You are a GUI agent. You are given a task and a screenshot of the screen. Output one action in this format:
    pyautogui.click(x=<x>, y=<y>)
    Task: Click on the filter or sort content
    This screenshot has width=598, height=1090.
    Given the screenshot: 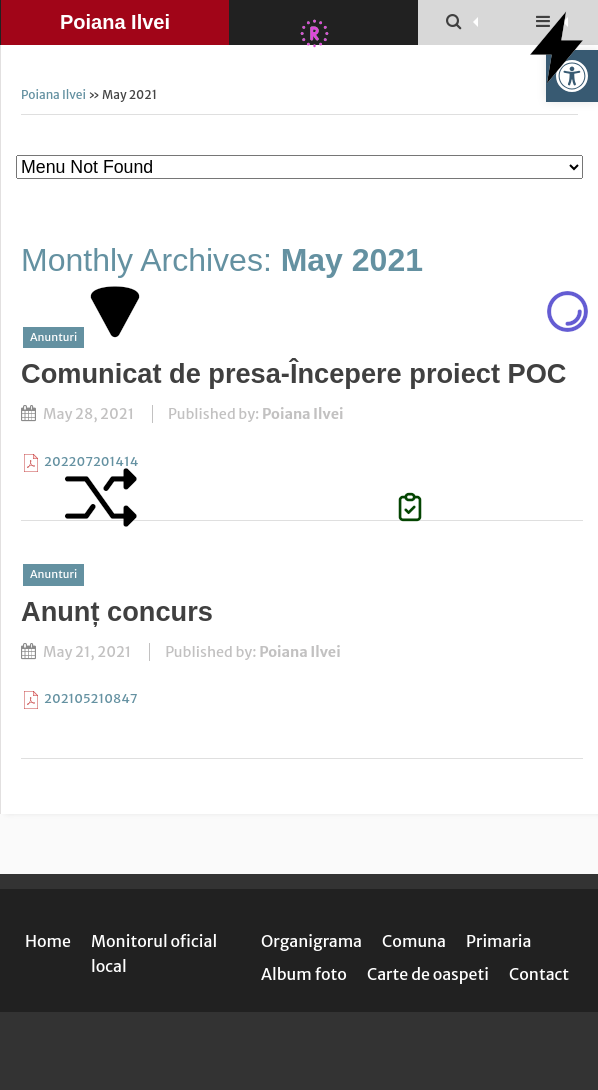 What is the action you would take?
    pyautogui.click(x=115, y=313)
    